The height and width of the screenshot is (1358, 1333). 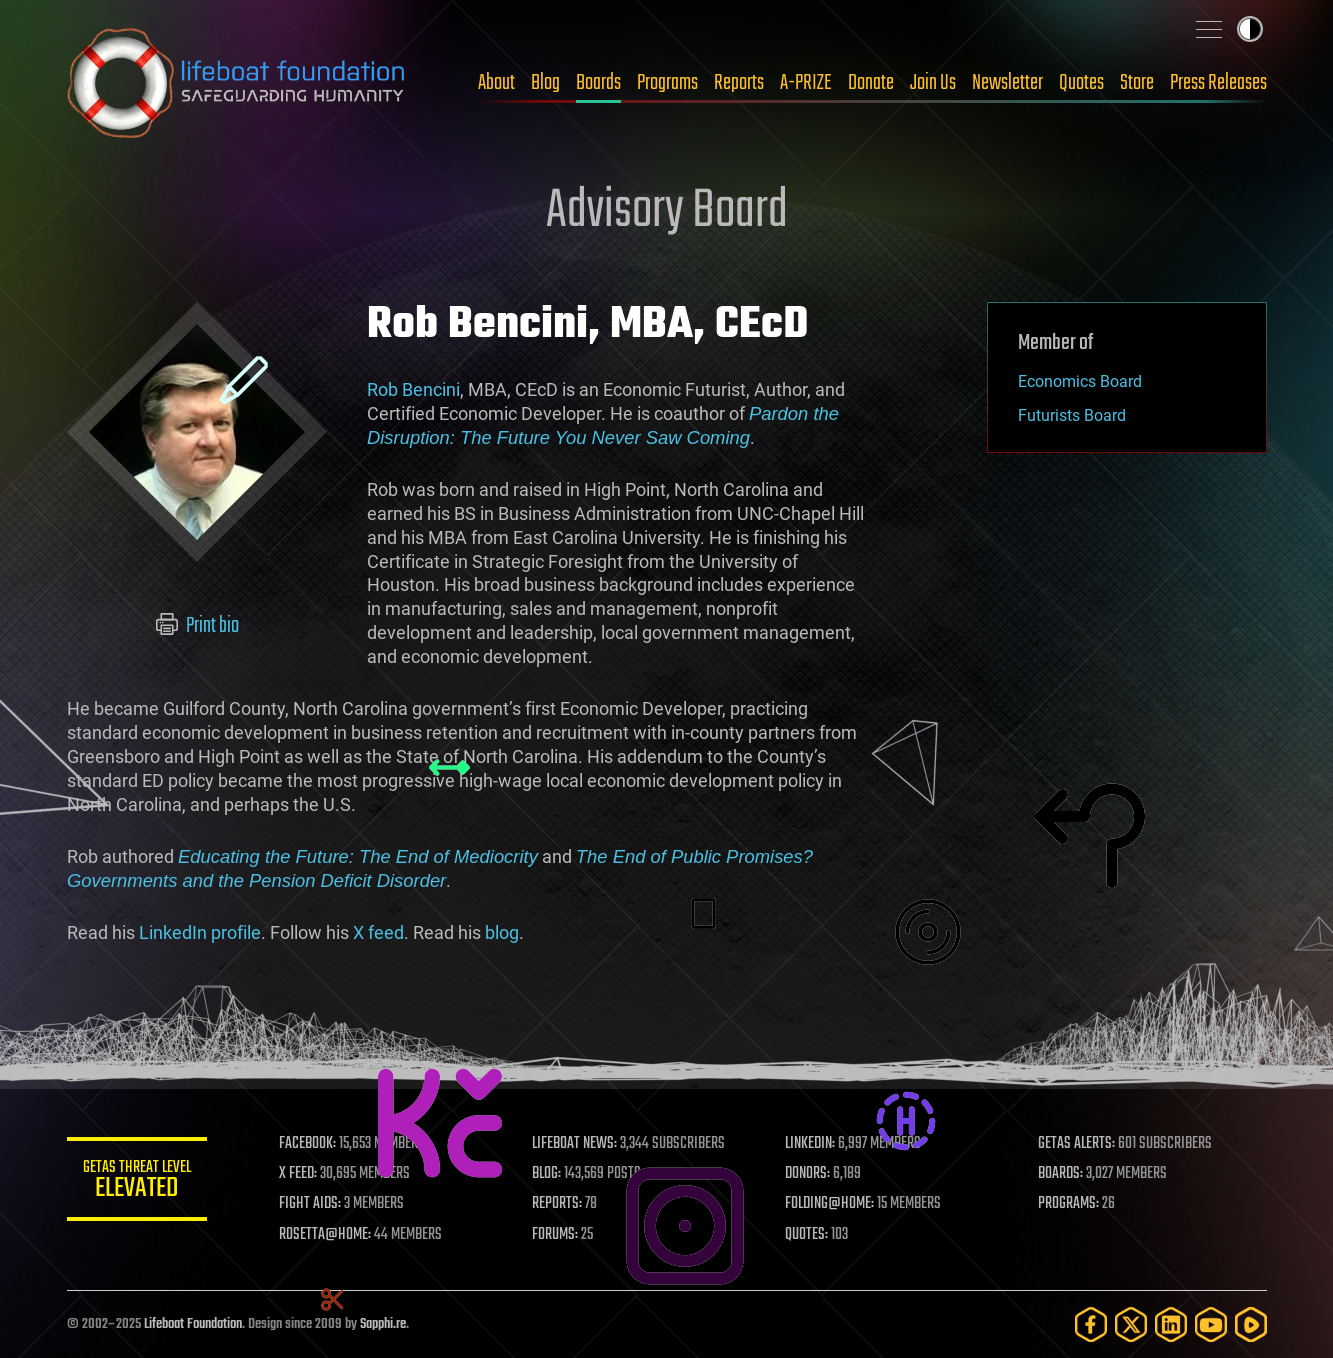 What do you see at coordinates (440, 1123) in the screenshot?
I see `select czech koruna as currency` at bounding box center [440, 1123].